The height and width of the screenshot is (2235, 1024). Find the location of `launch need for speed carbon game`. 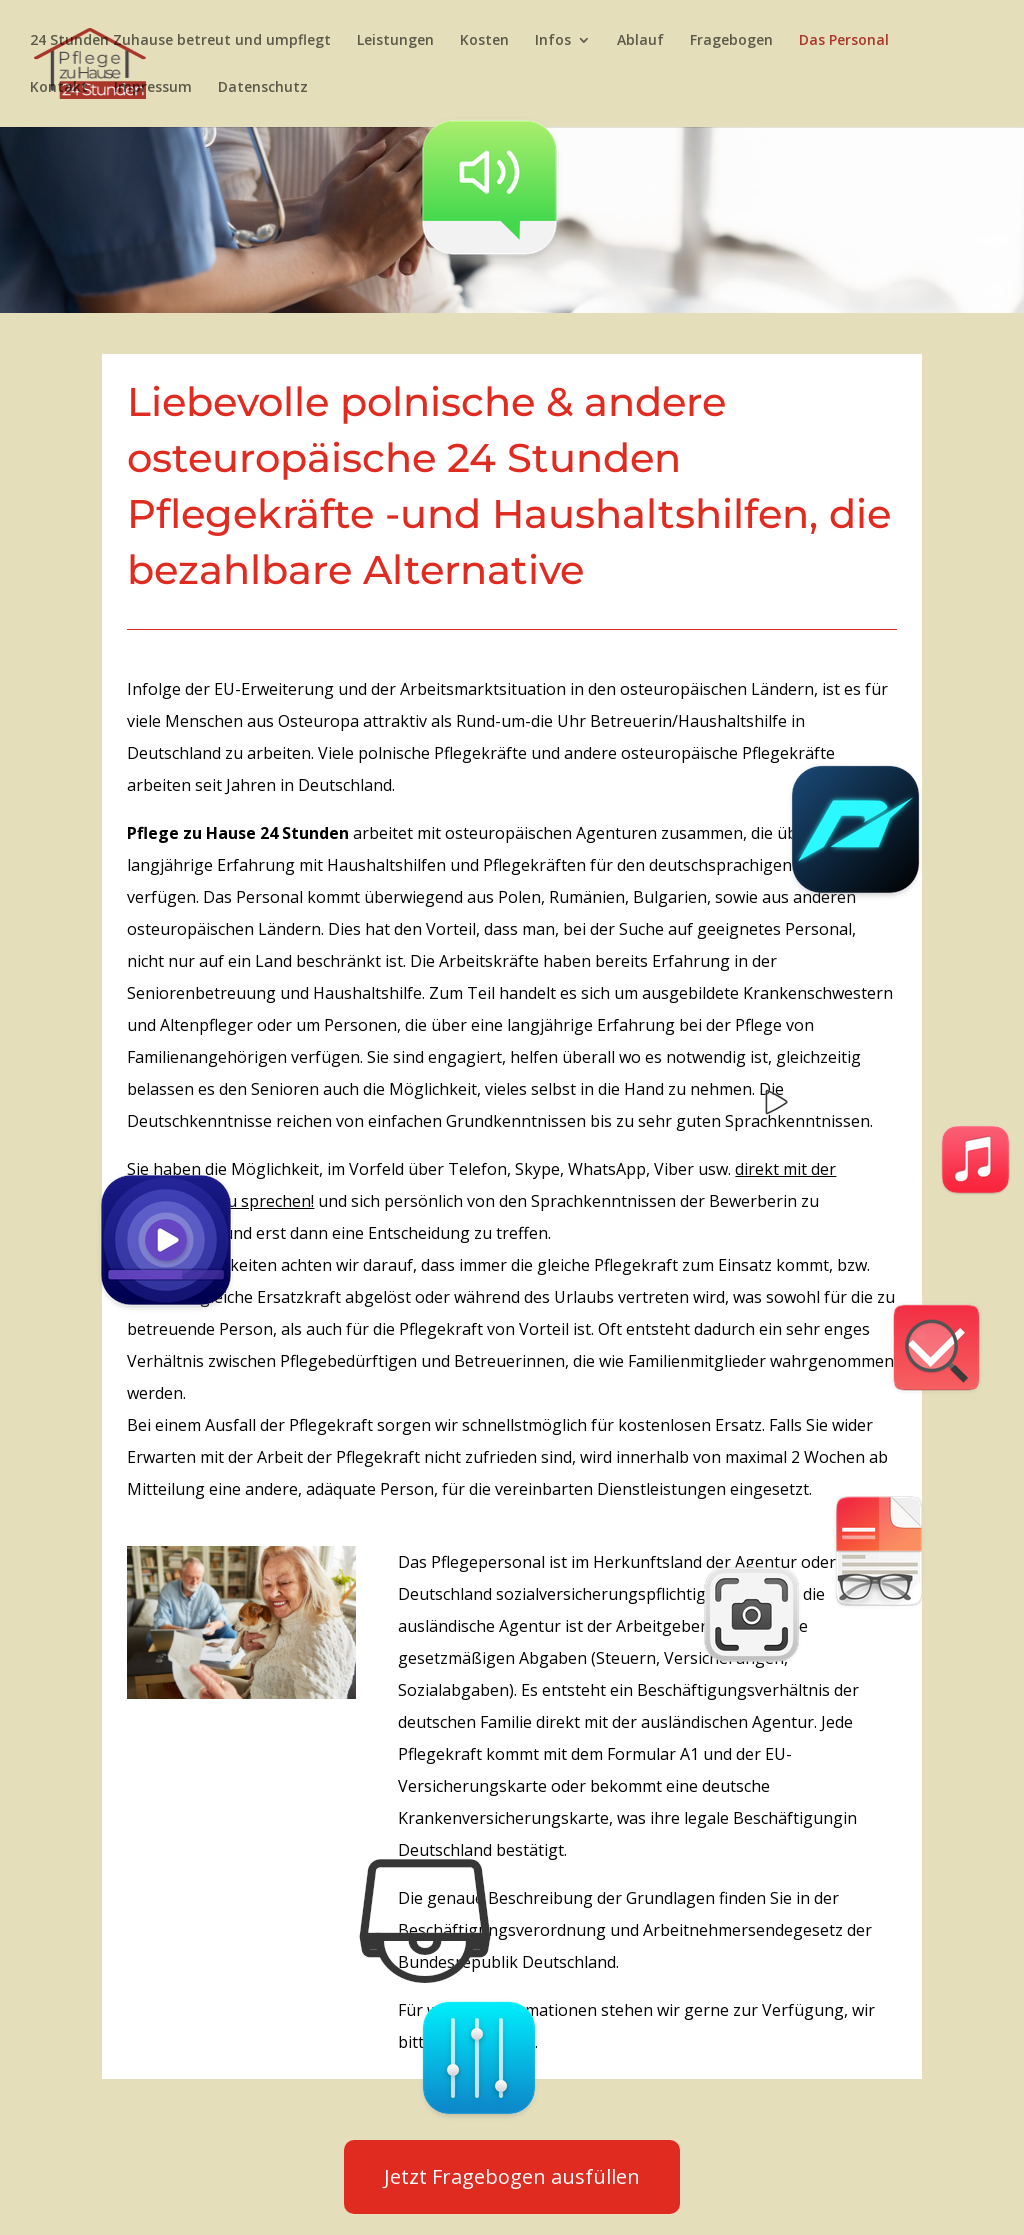

launch need for speed carbon game is located at coordinates (855, 829).